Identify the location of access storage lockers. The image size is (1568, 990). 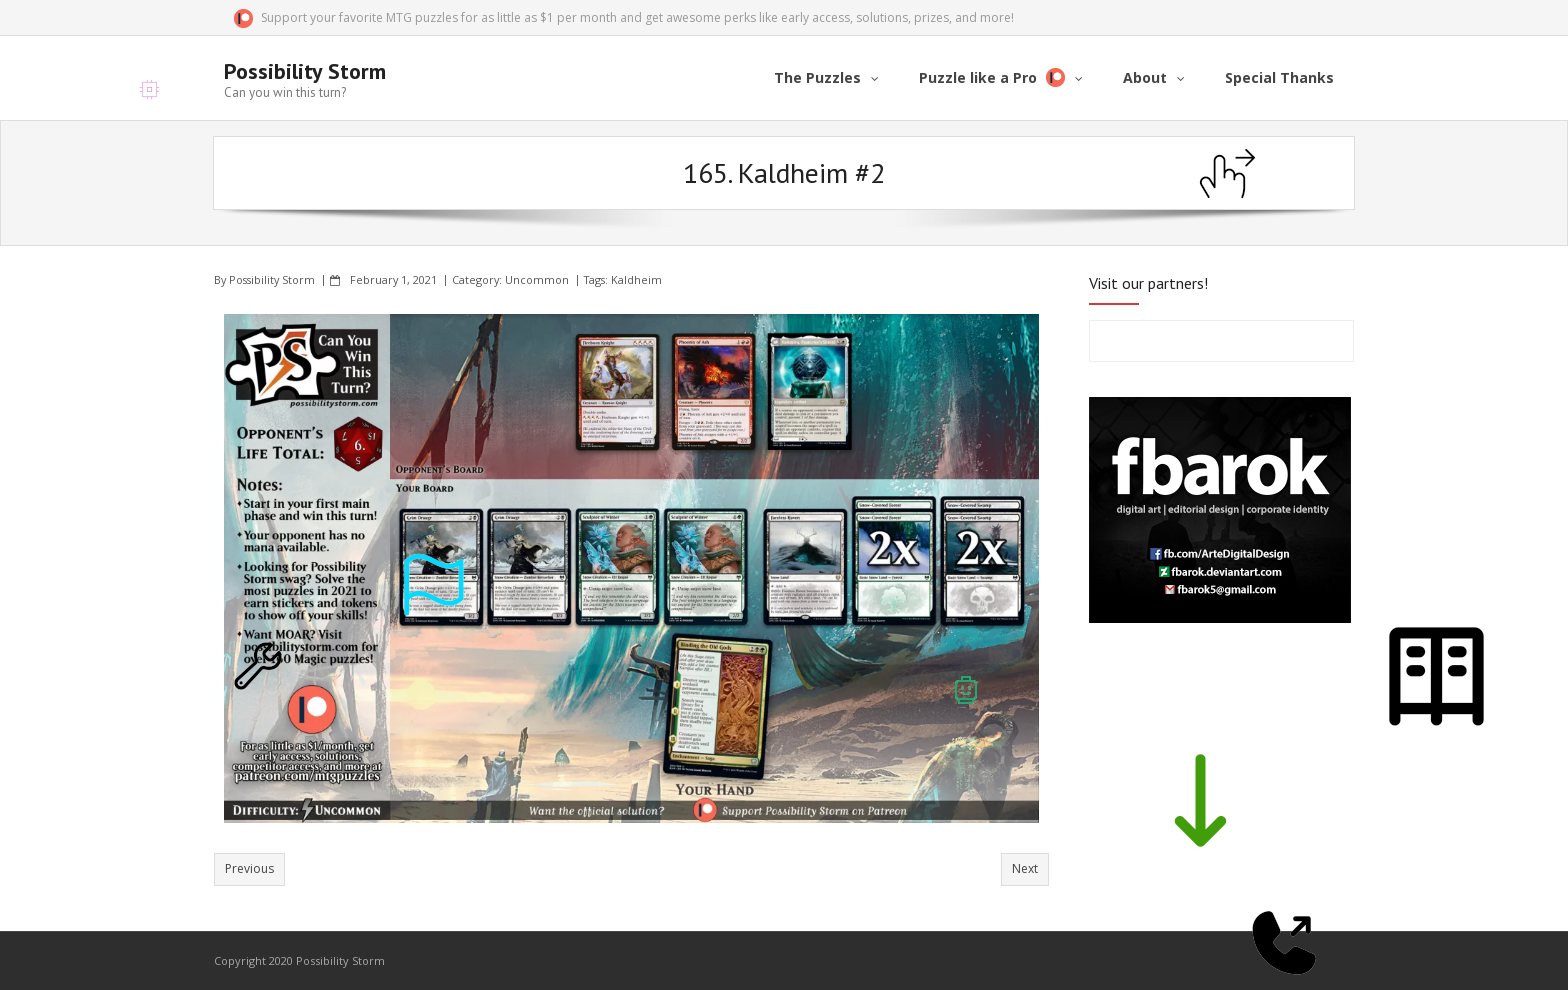
(1436, 674).